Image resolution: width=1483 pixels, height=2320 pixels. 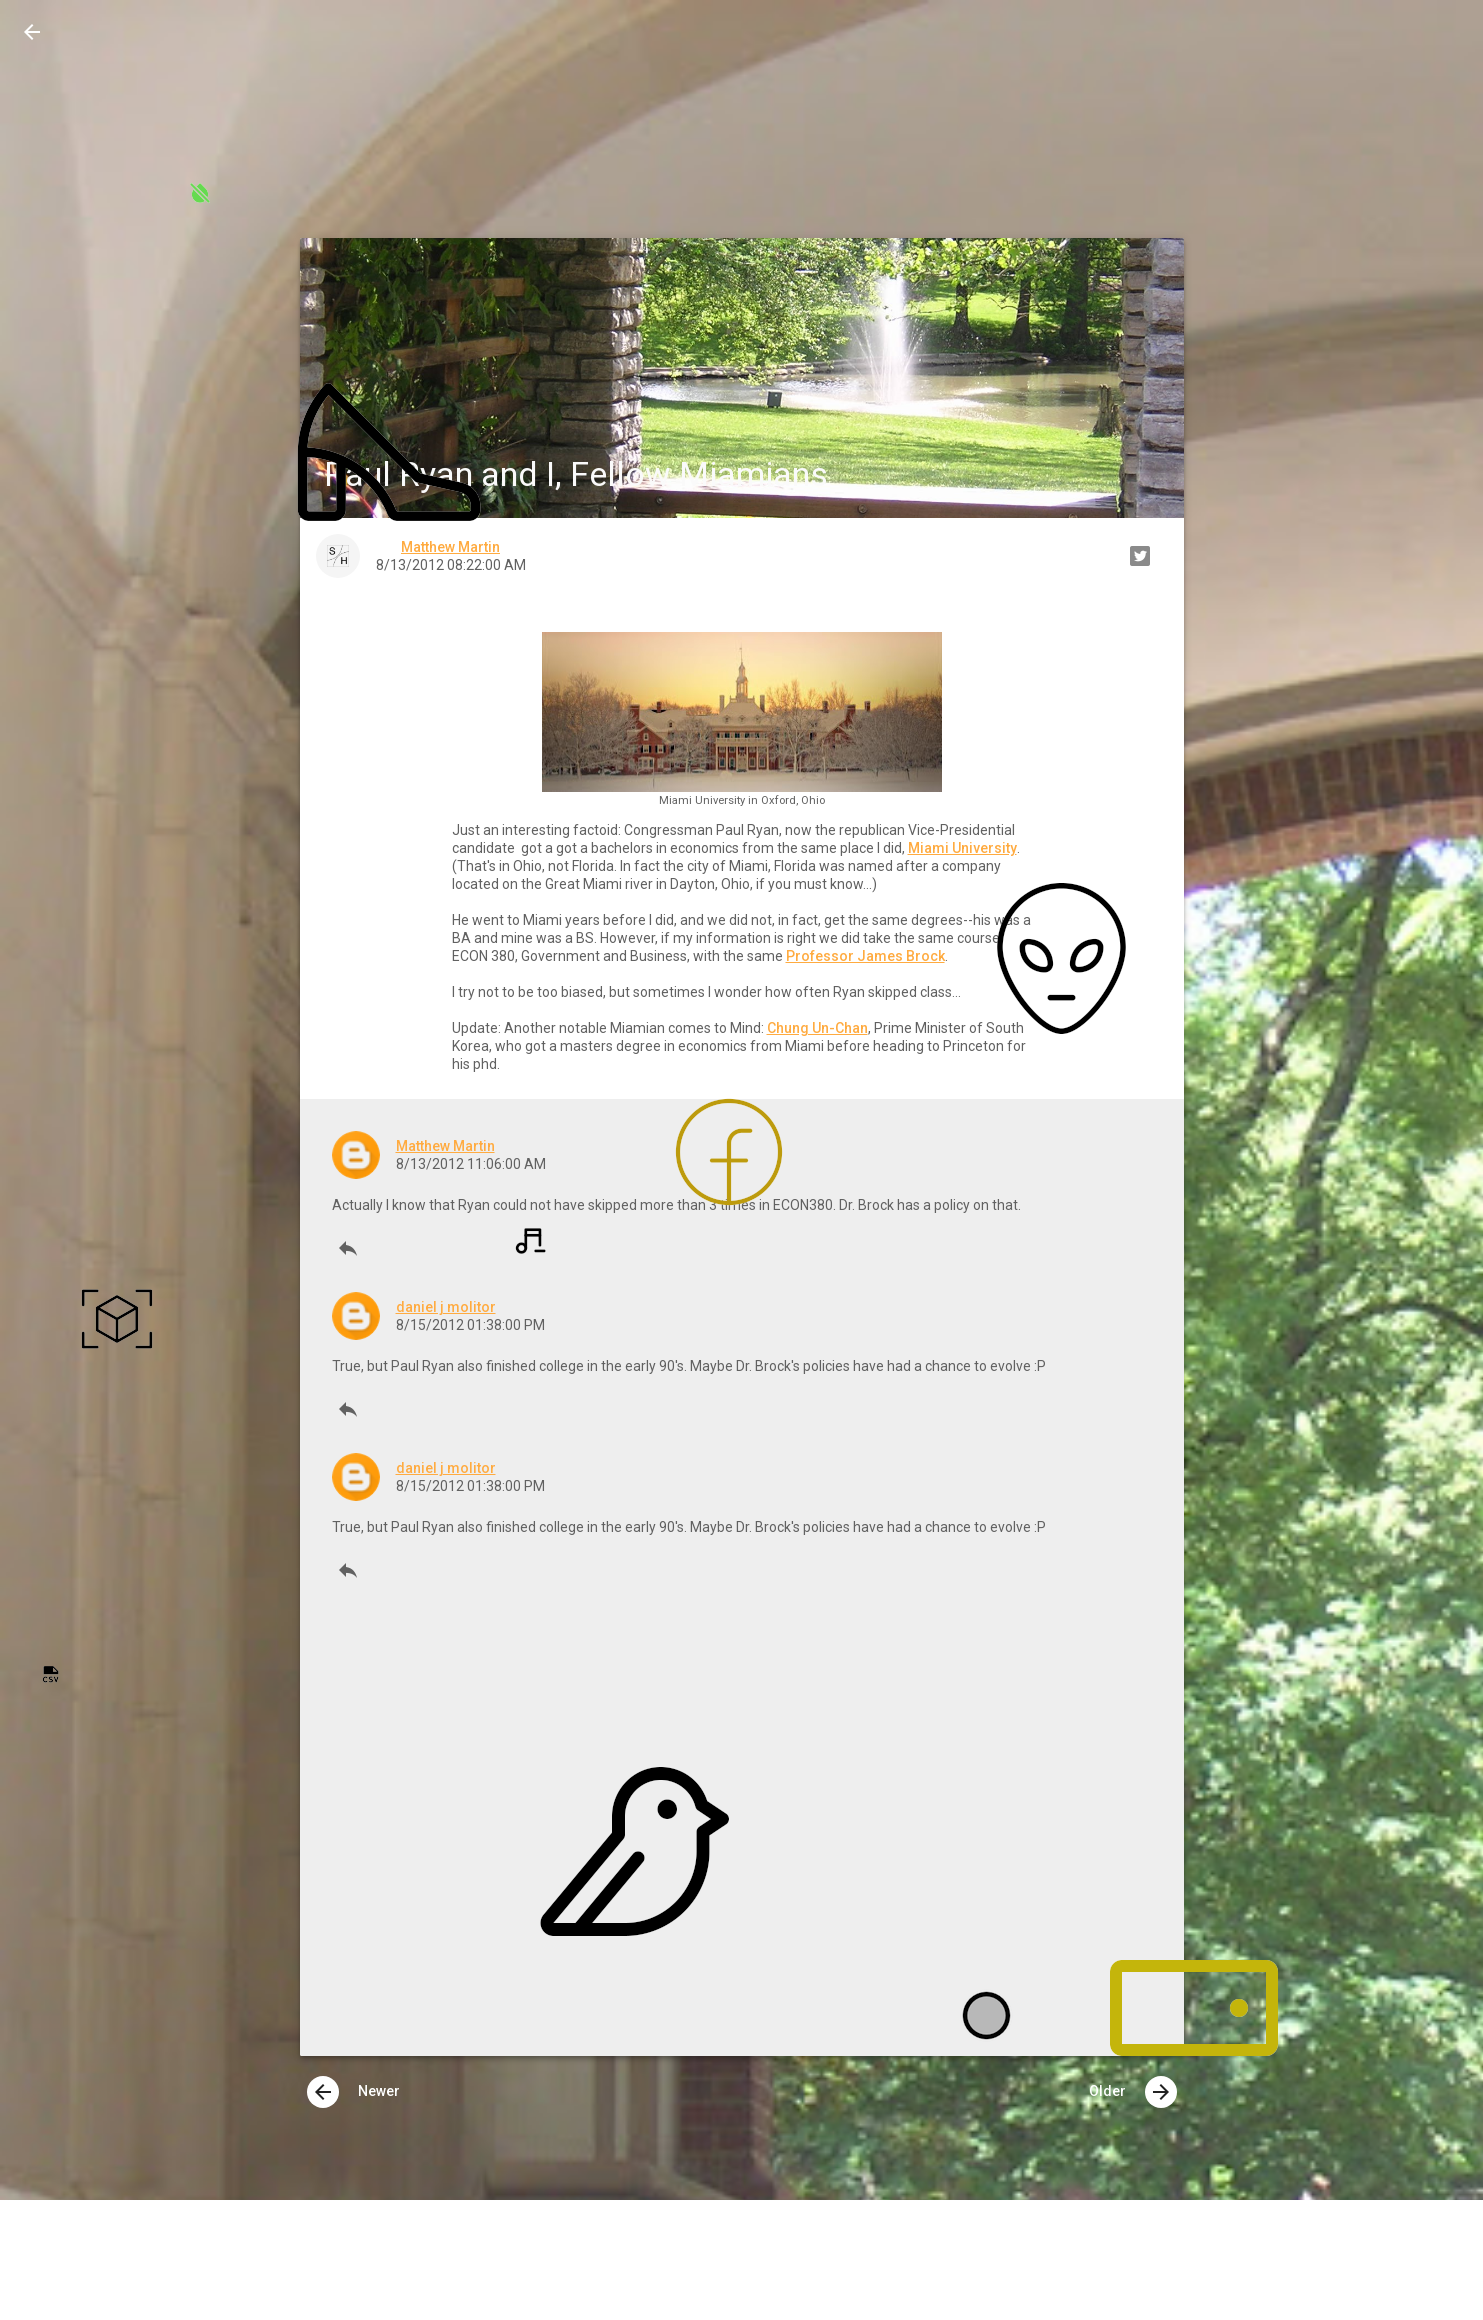 I want to click on access twitter or social media sharing, so click(x=638, y=1858).